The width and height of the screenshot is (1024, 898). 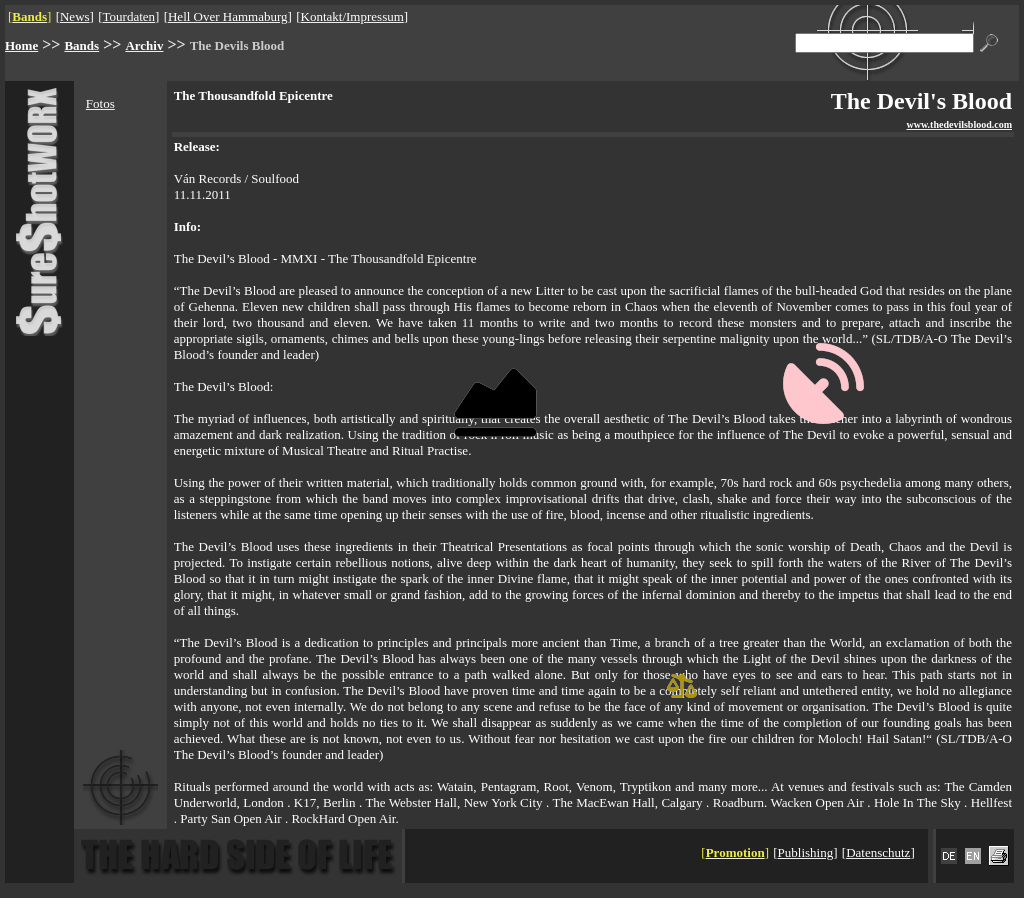 What do you see at coordinates (823, 383) in the screenshot?
I see `access satellite or broadcast settings` at bounding box center [823, 383].